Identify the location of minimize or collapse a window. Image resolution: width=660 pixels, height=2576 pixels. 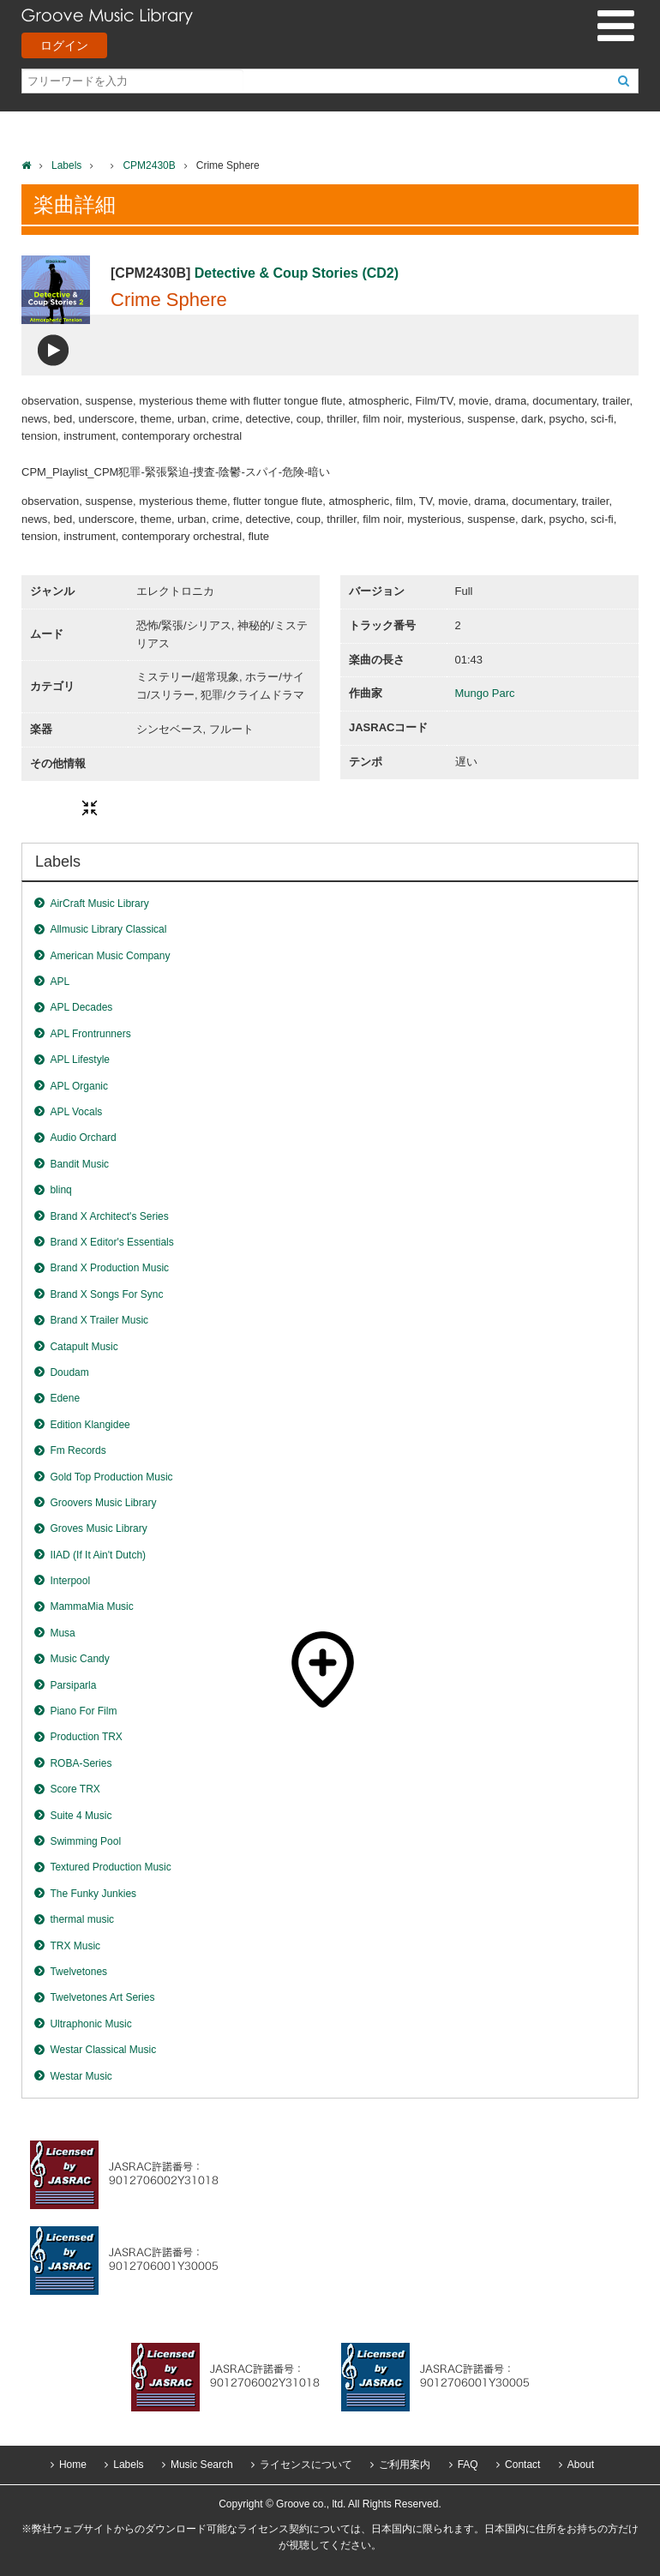
(89, 808).